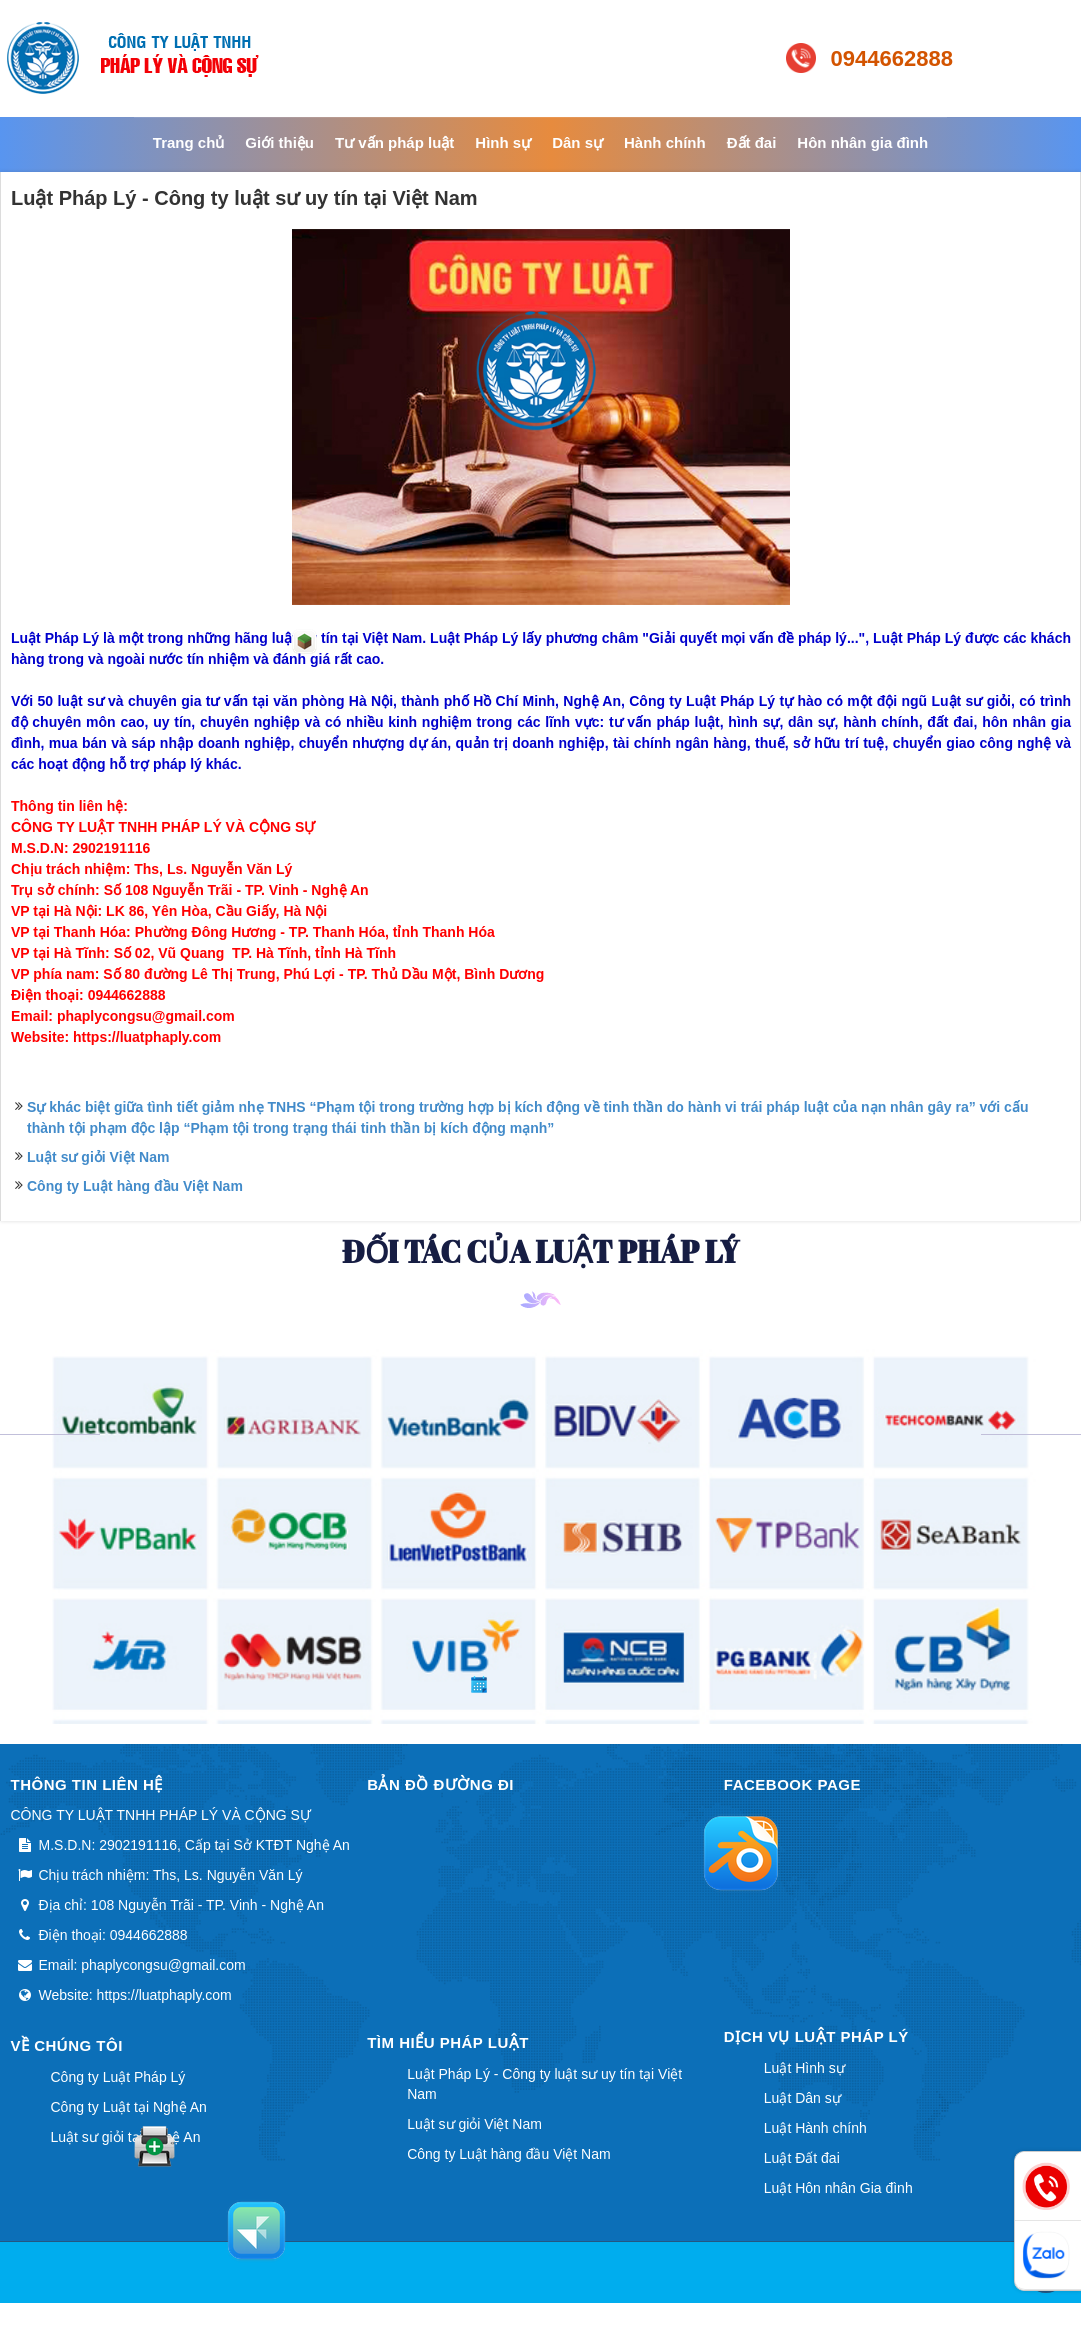  Describe the element at coordinates (479, 1685) in the screenshot. I see `open the calendar app` at that location.